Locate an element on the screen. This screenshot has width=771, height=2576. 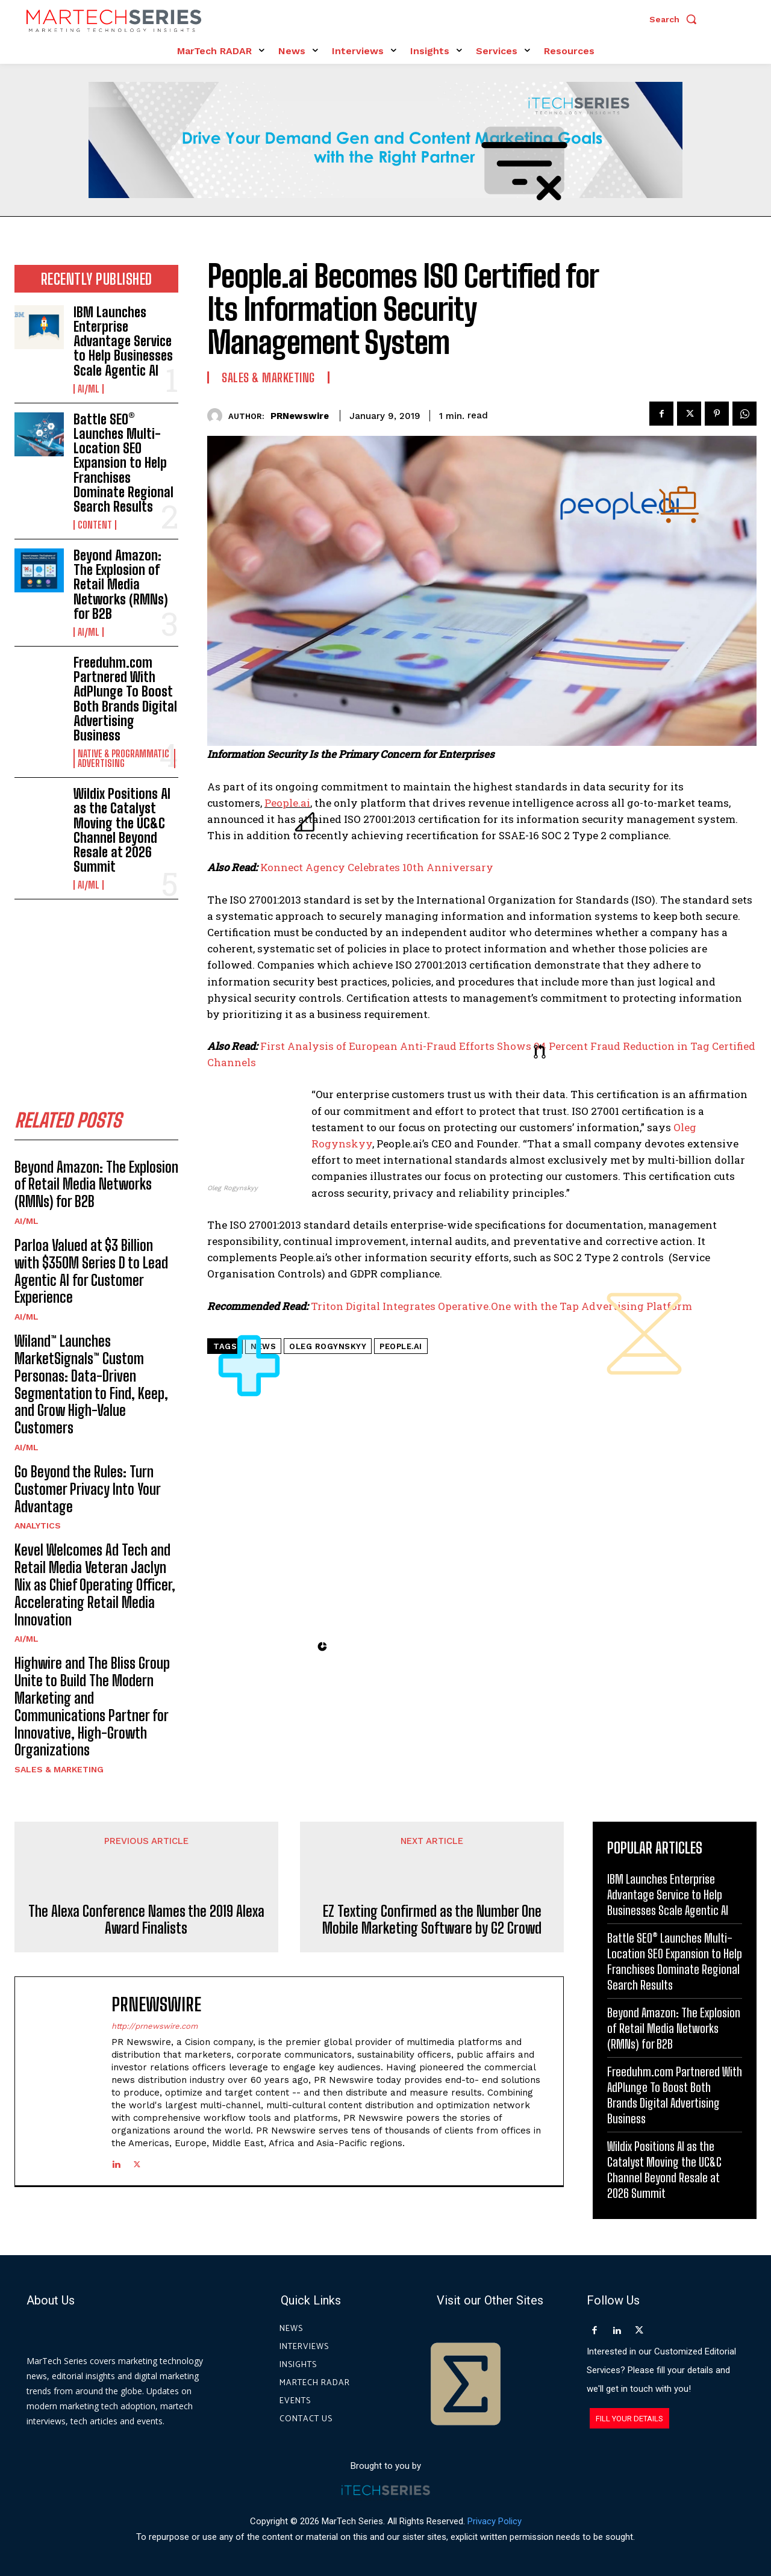
indicates weak cellular signal strength is located at coordinates (306, 822).